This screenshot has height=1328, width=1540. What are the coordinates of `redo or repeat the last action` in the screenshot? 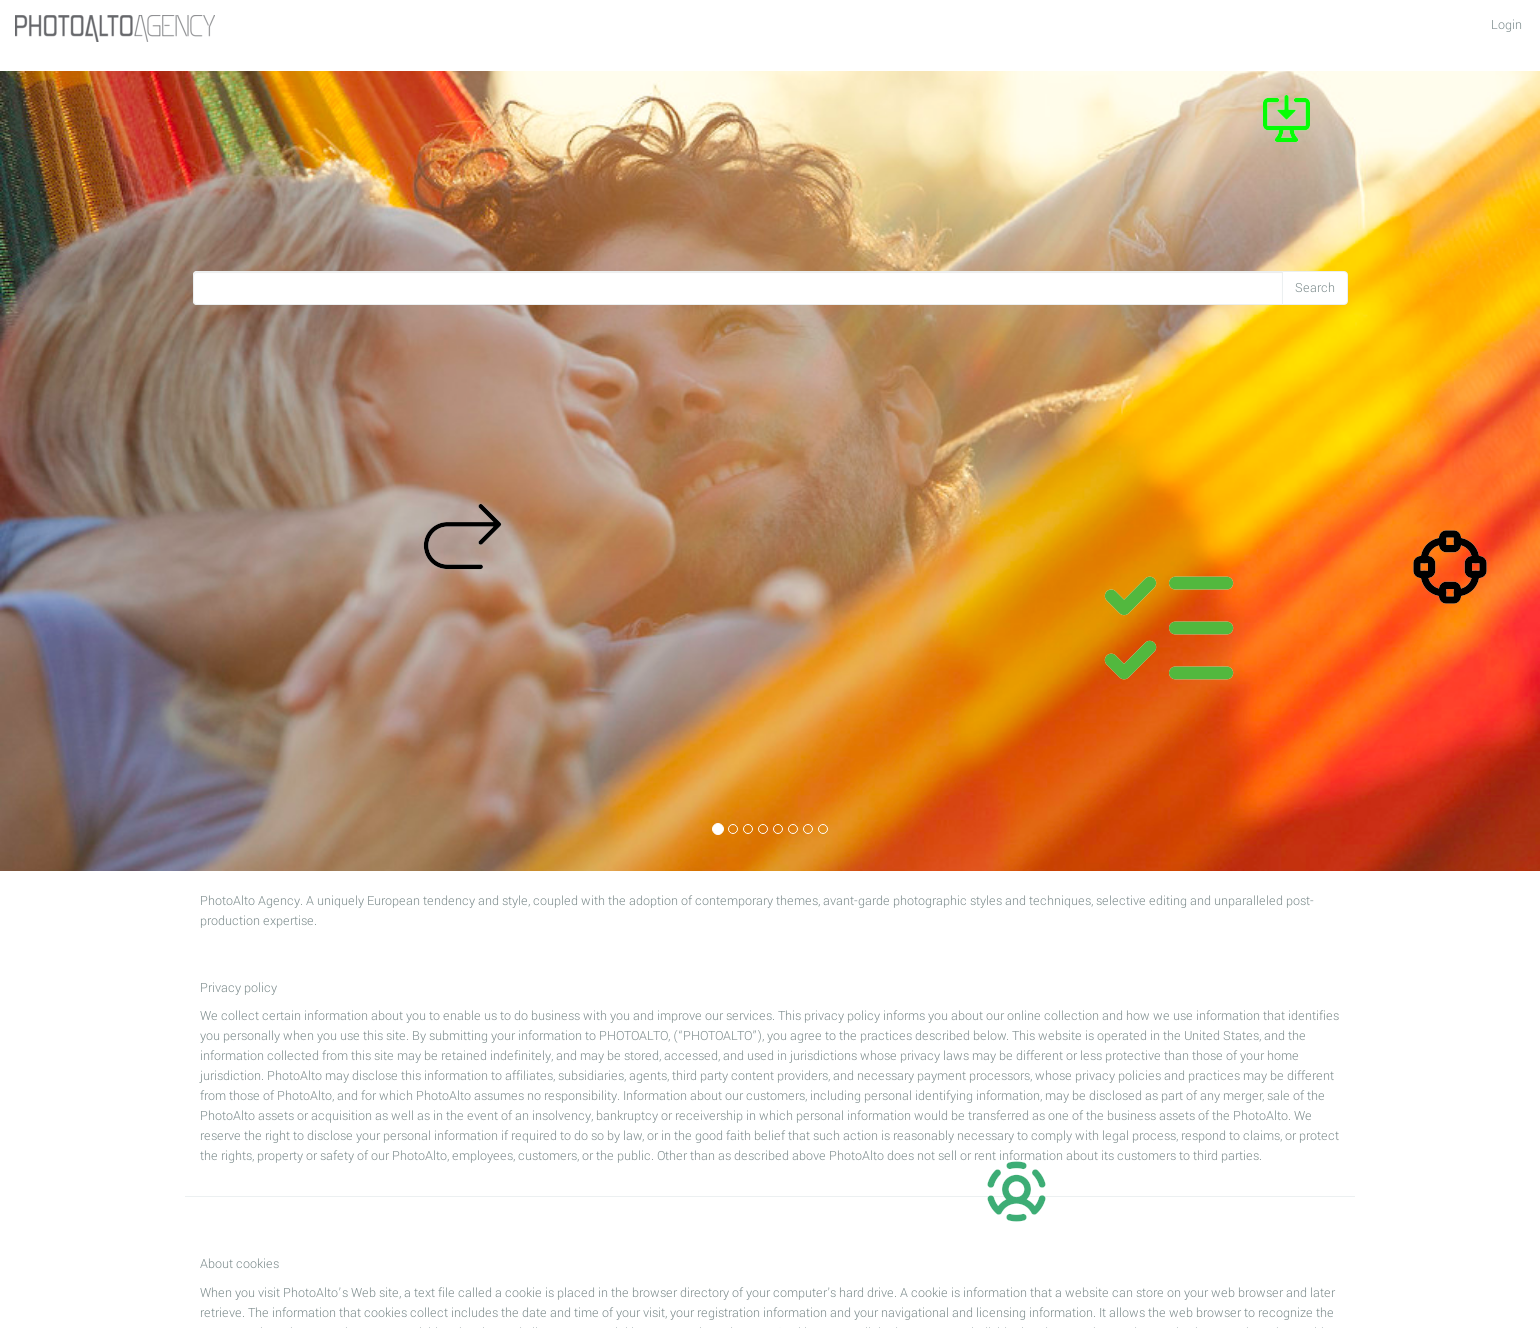 It's located at (462, 539).